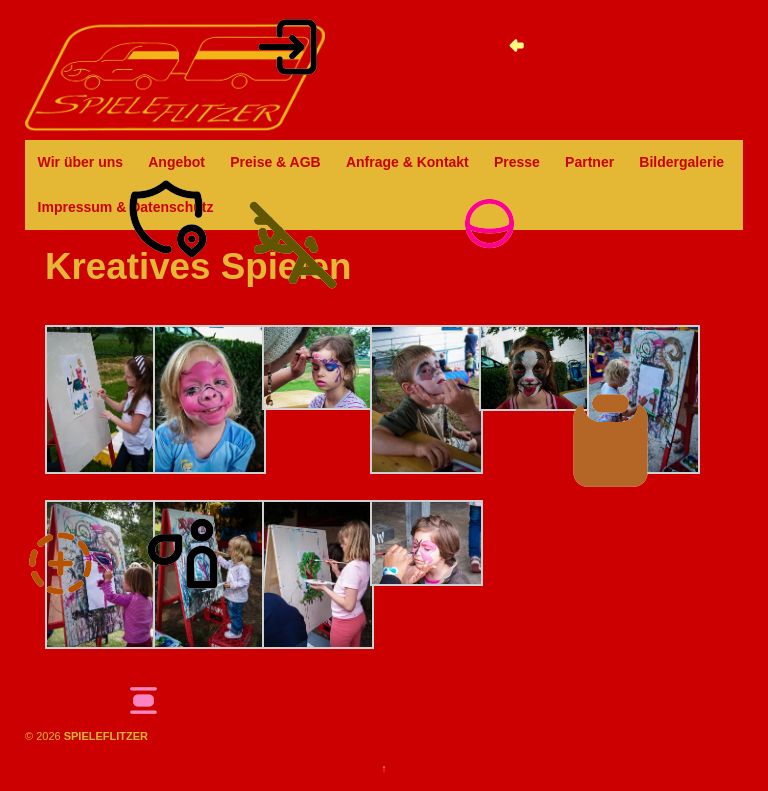 The image size is (768, 791). I want to click on add a new item or element, so click(60, 563).